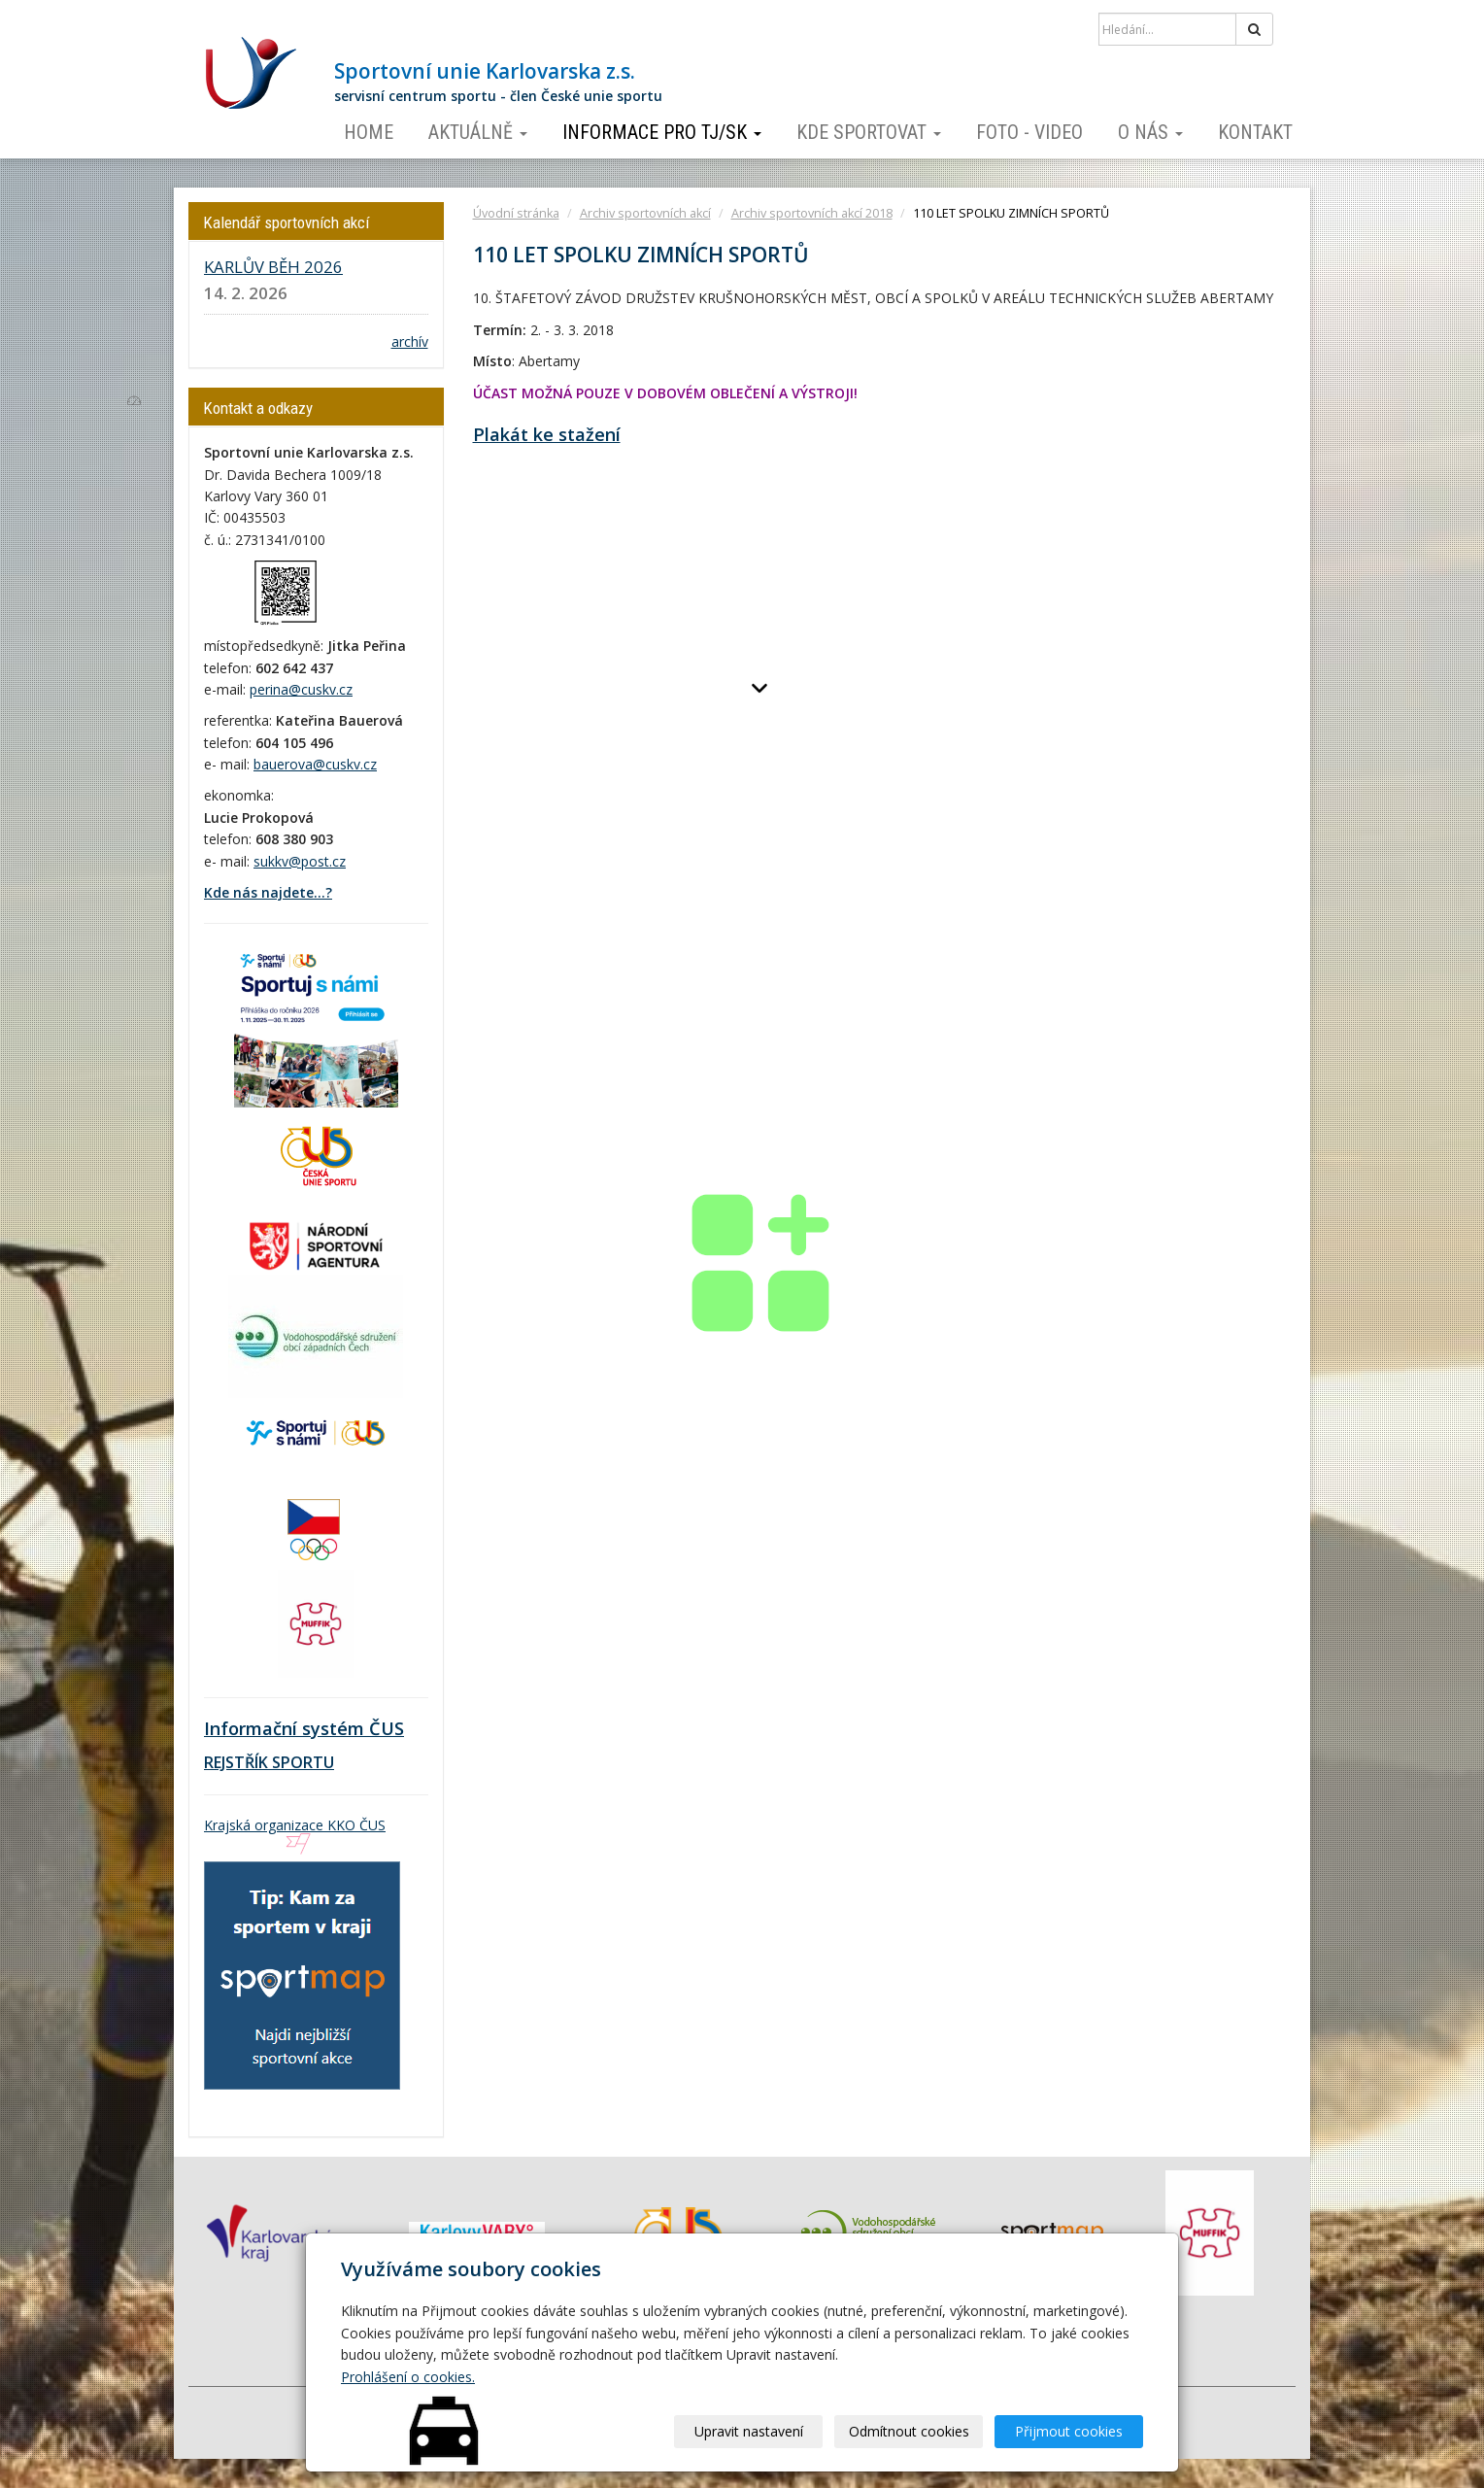 This screenshot has width=1484, height=2488. Describe the element at coordinates (759, 688) in the screenshot. I see `expand a collapsed section or dropdown menu` at that location.